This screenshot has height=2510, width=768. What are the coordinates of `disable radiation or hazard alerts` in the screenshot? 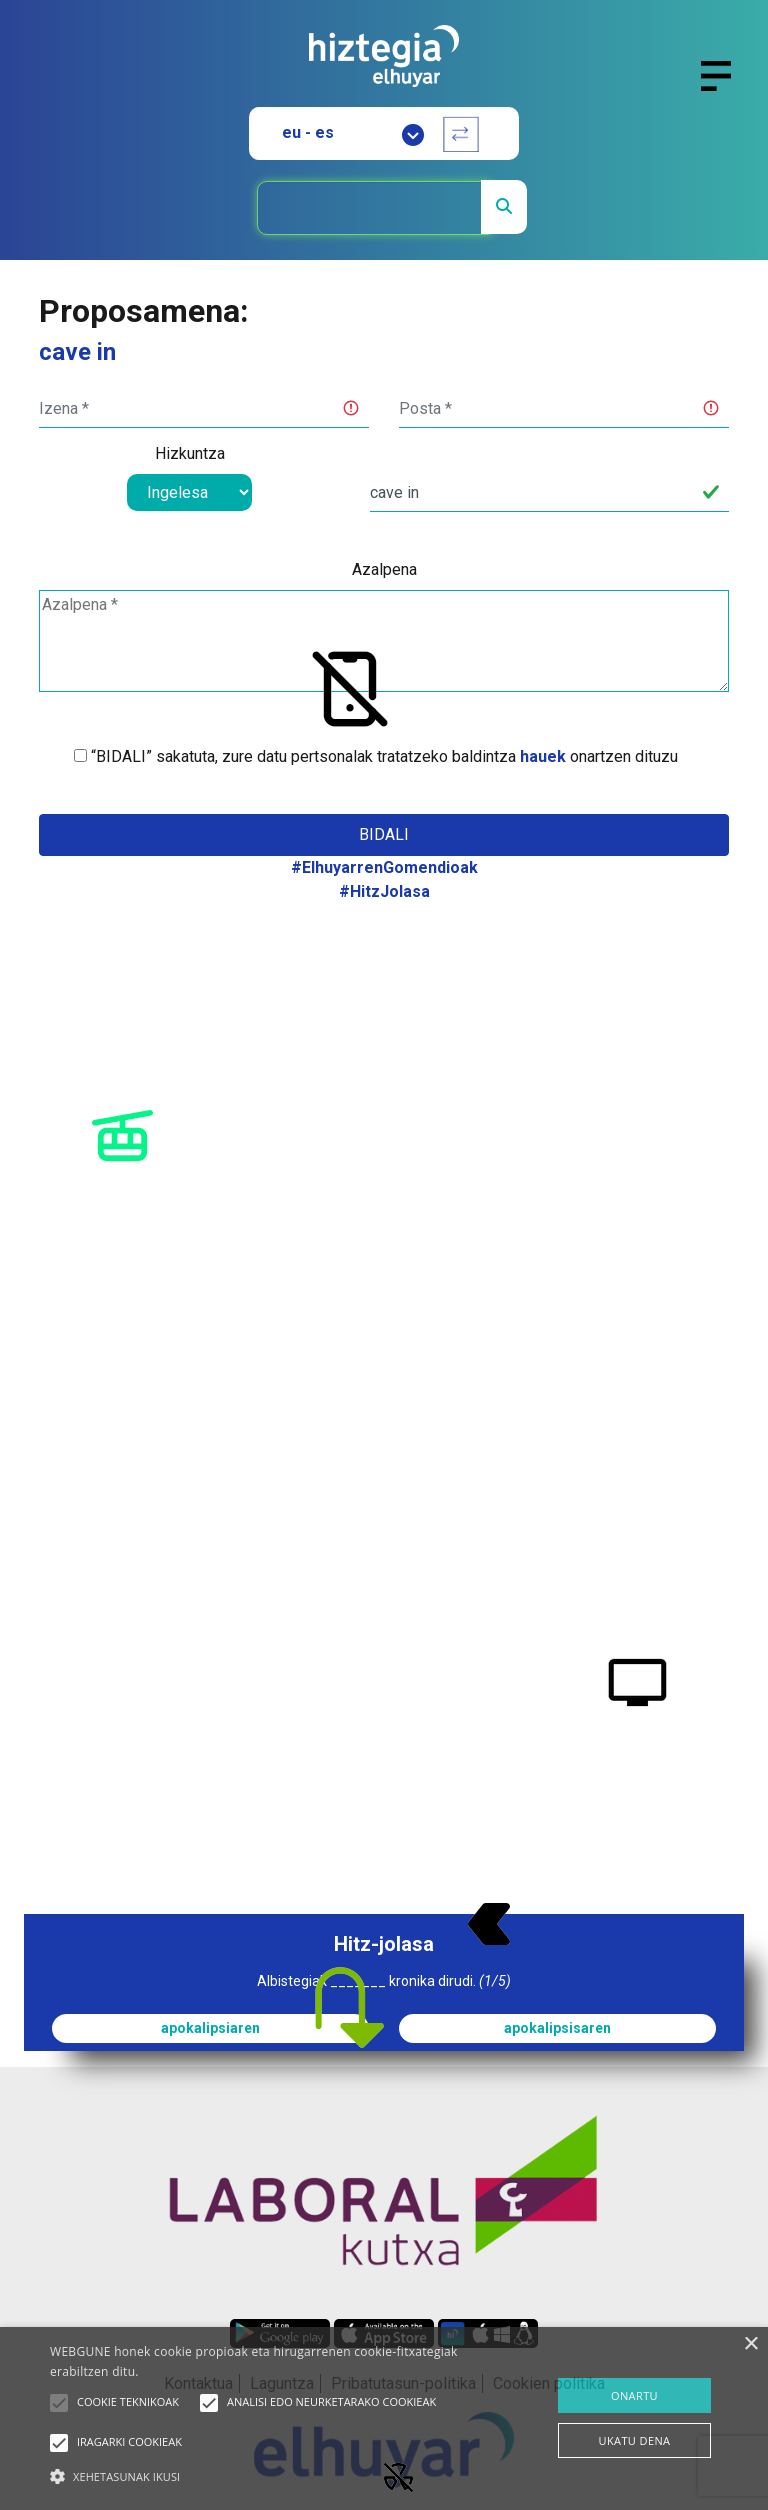 It's located at (398, 2477).